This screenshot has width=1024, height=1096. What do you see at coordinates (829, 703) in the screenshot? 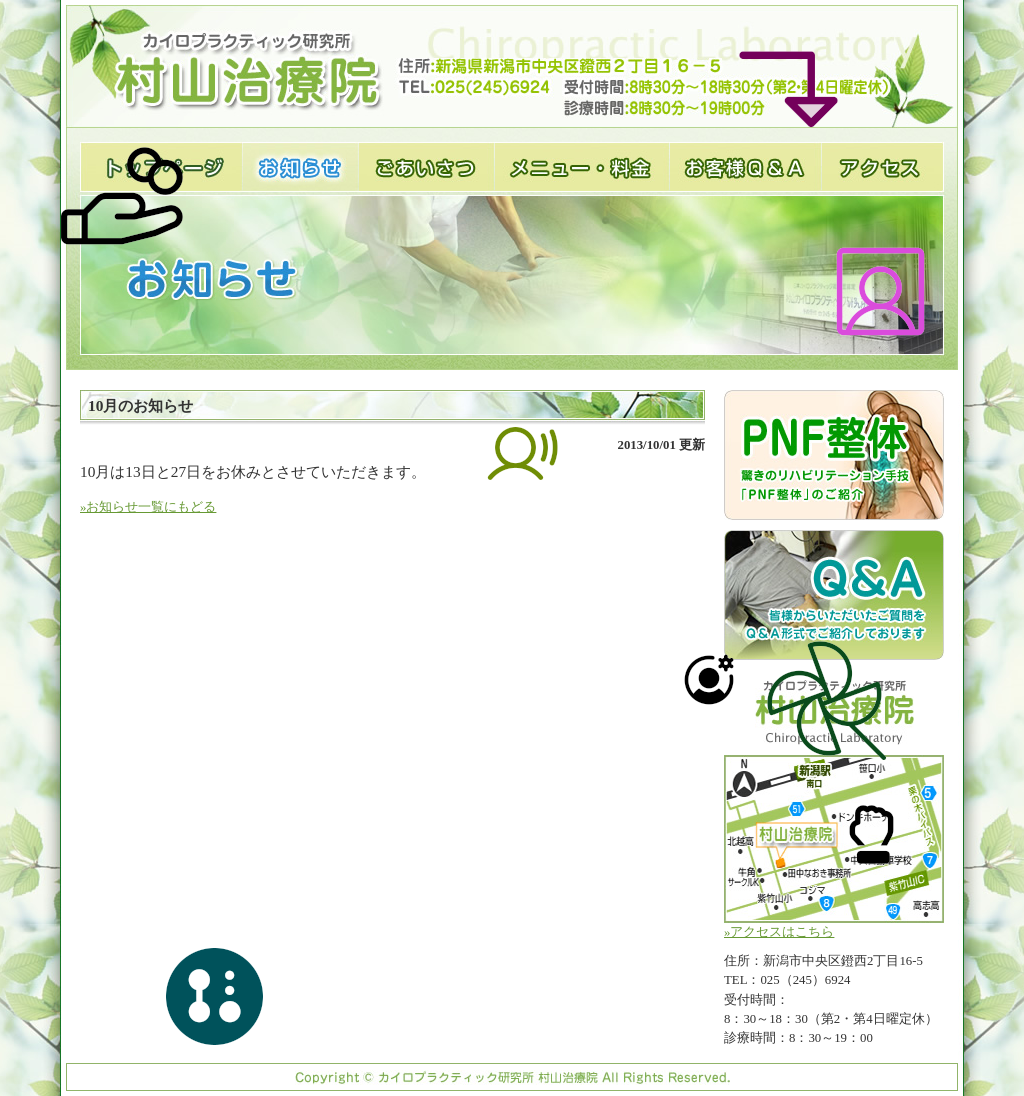
I see `decorative element indicating playfulness or childhood themes` at bounding box center [829, 703].